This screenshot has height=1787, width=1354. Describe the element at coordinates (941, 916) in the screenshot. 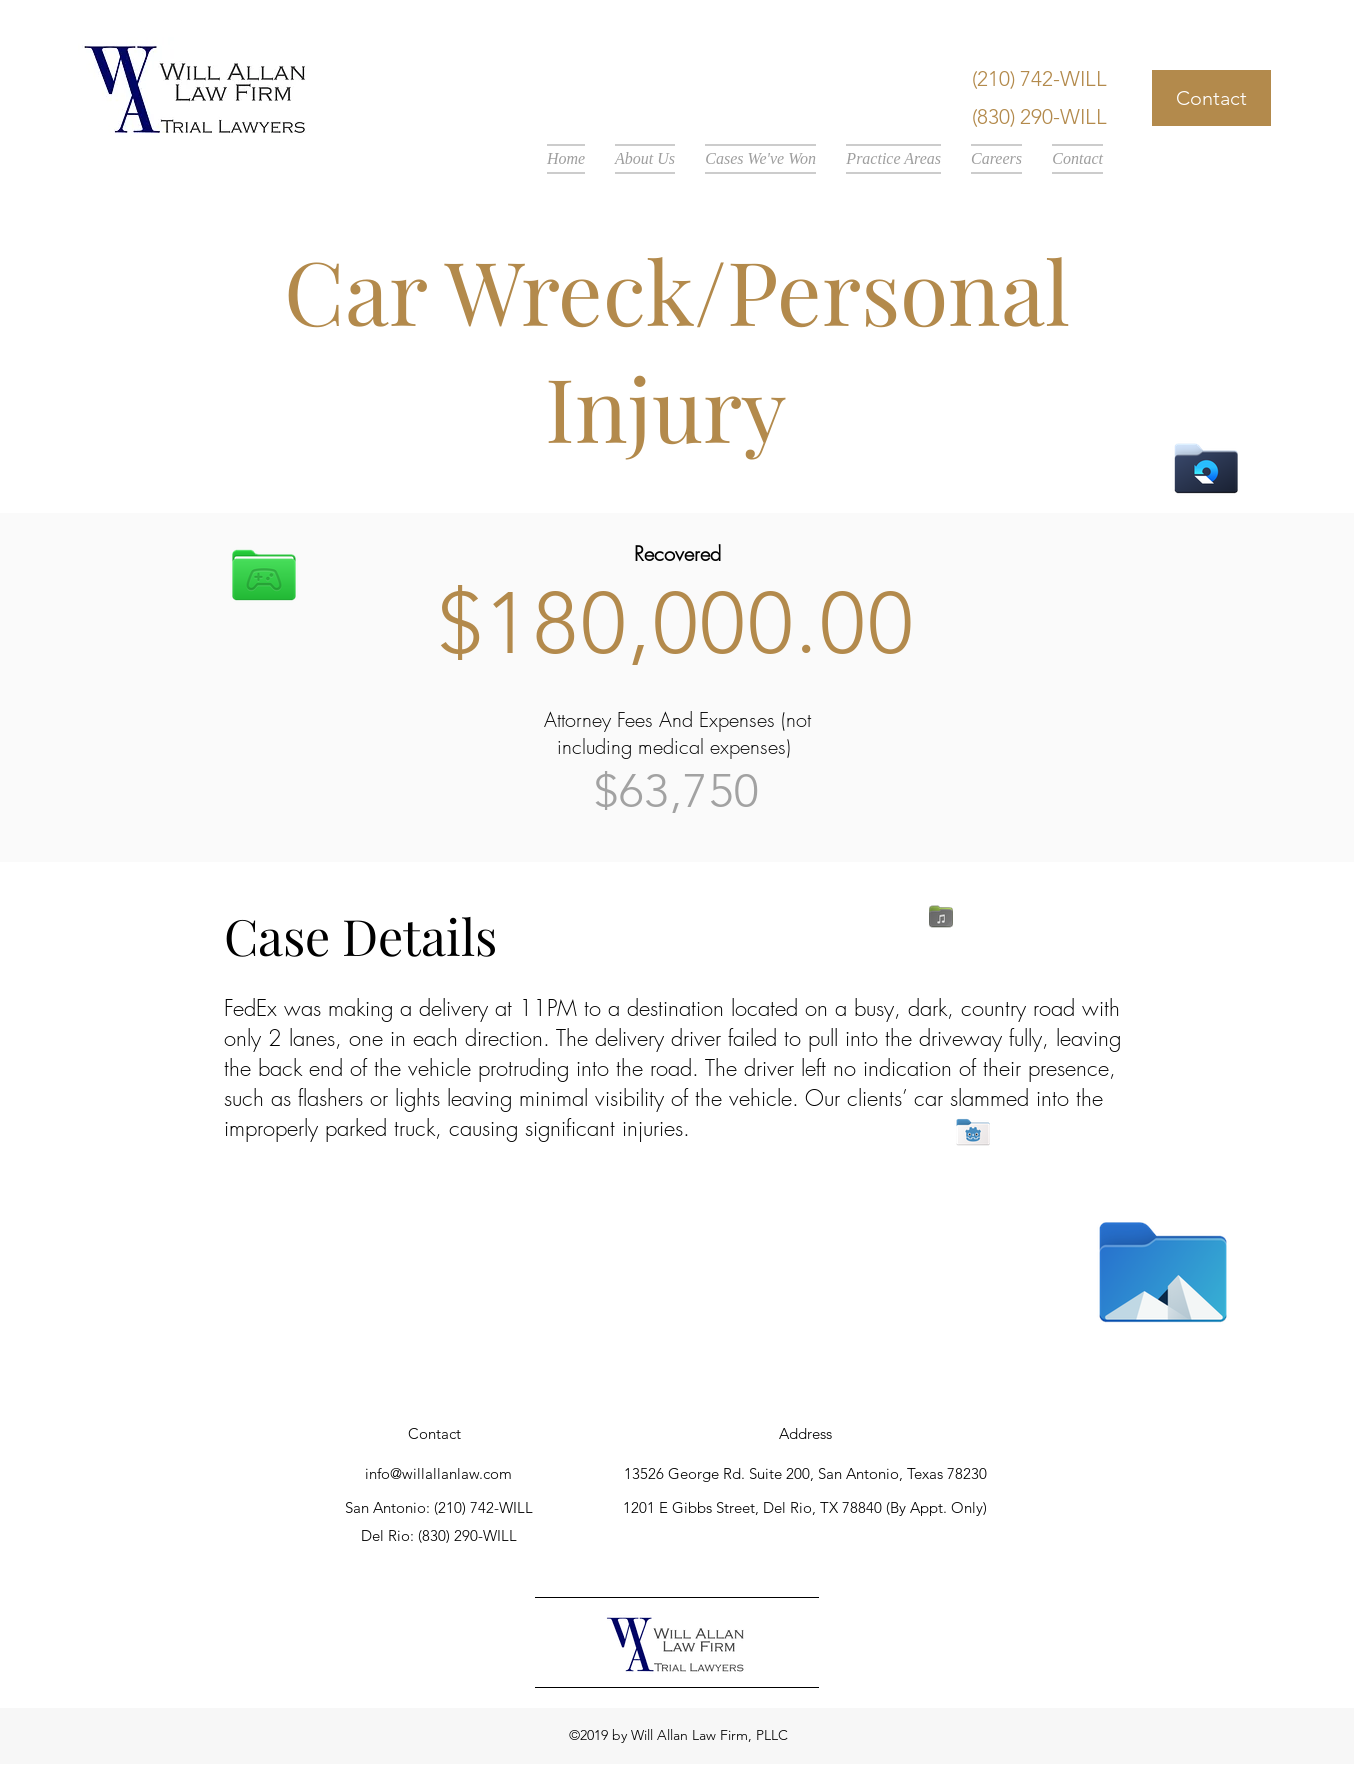

I see `open your music folder` at that location.